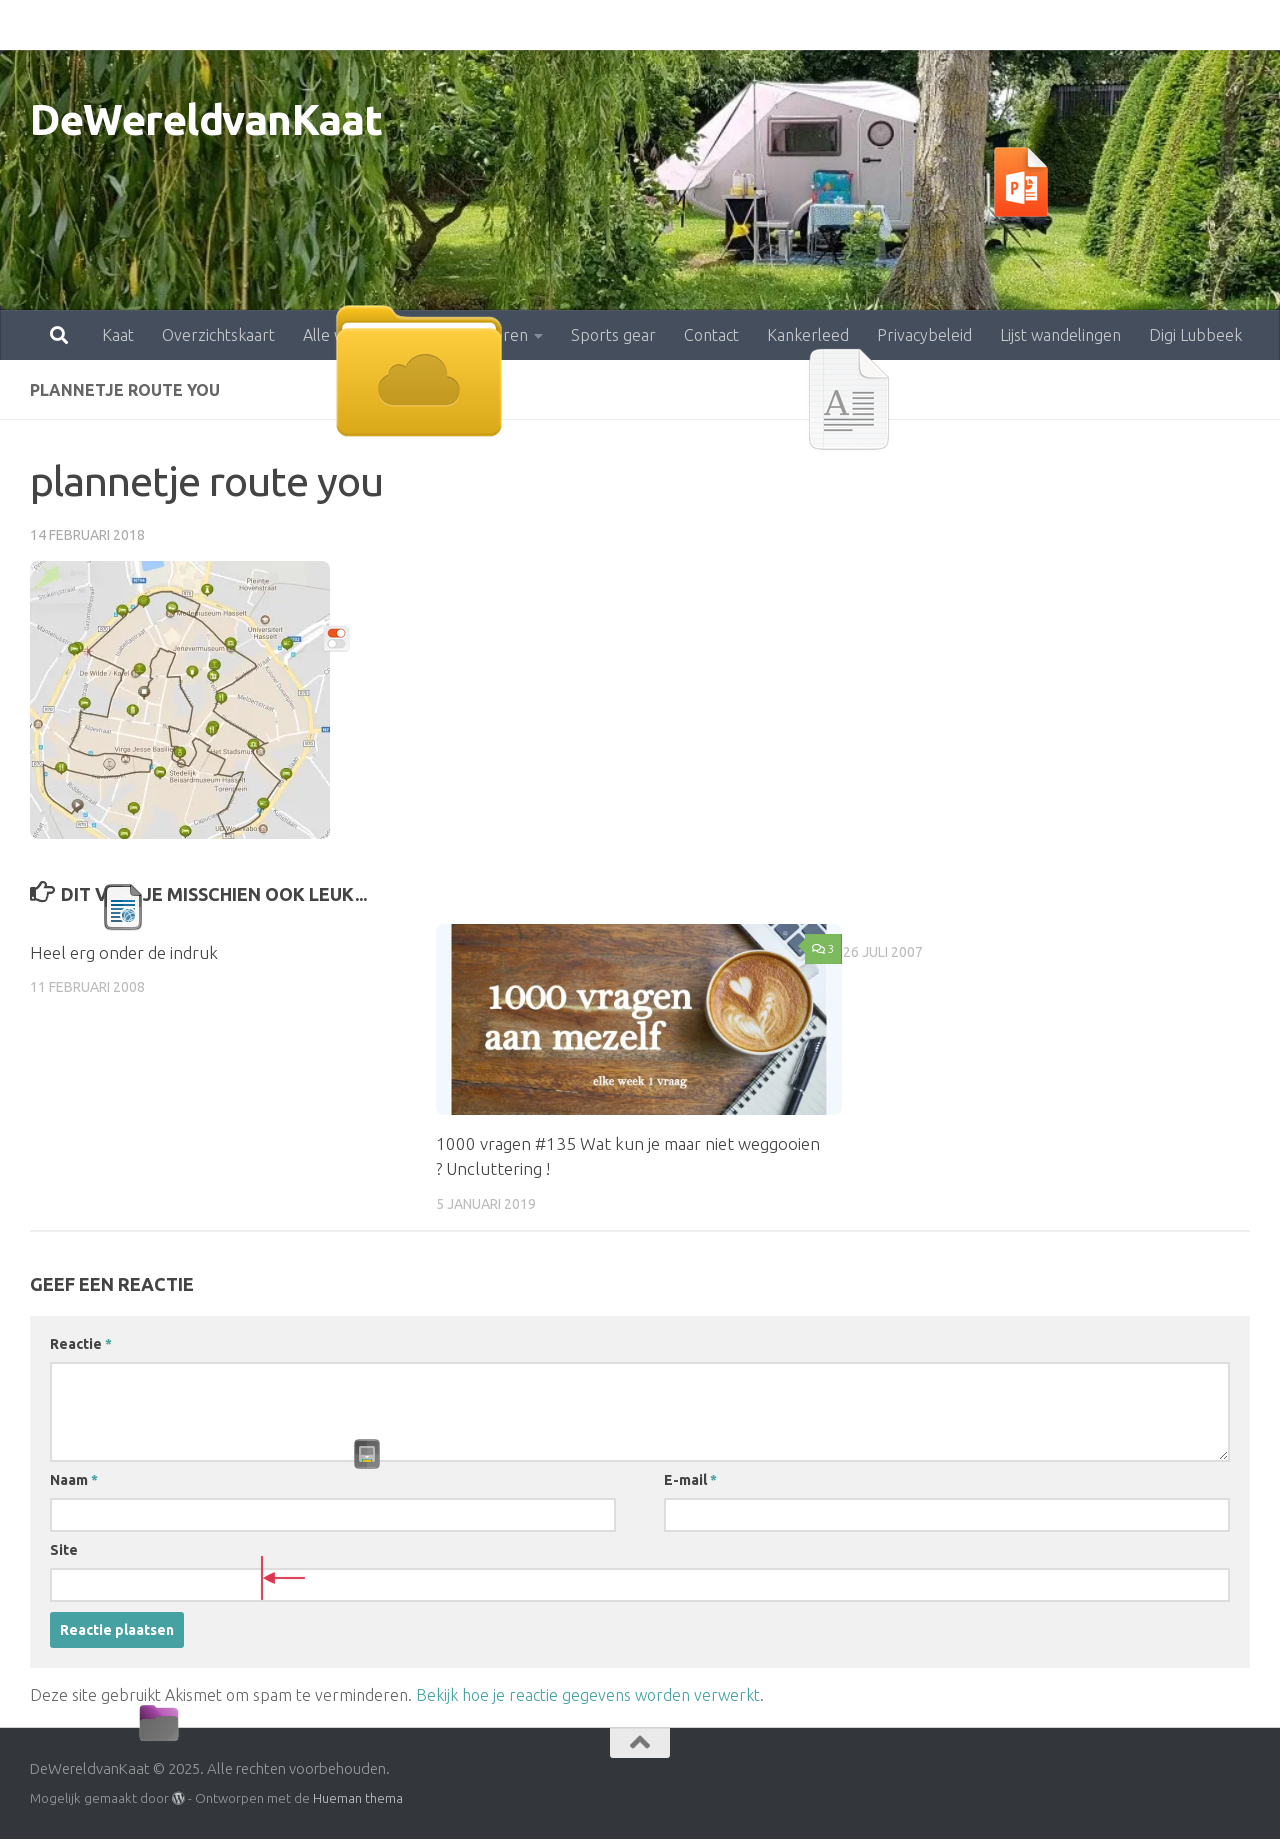 The image size is (1280, 1839). I want to click on go to the first item in a list or sequence, so click(283, 1578).